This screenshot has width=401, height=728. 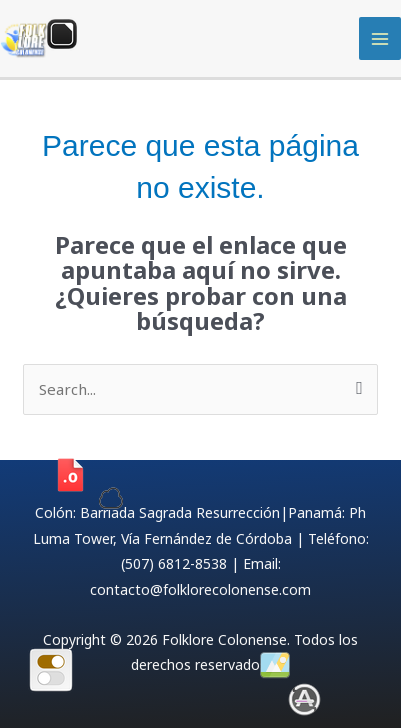 I want to click on open the software updater application, so click(x=304, y=699).